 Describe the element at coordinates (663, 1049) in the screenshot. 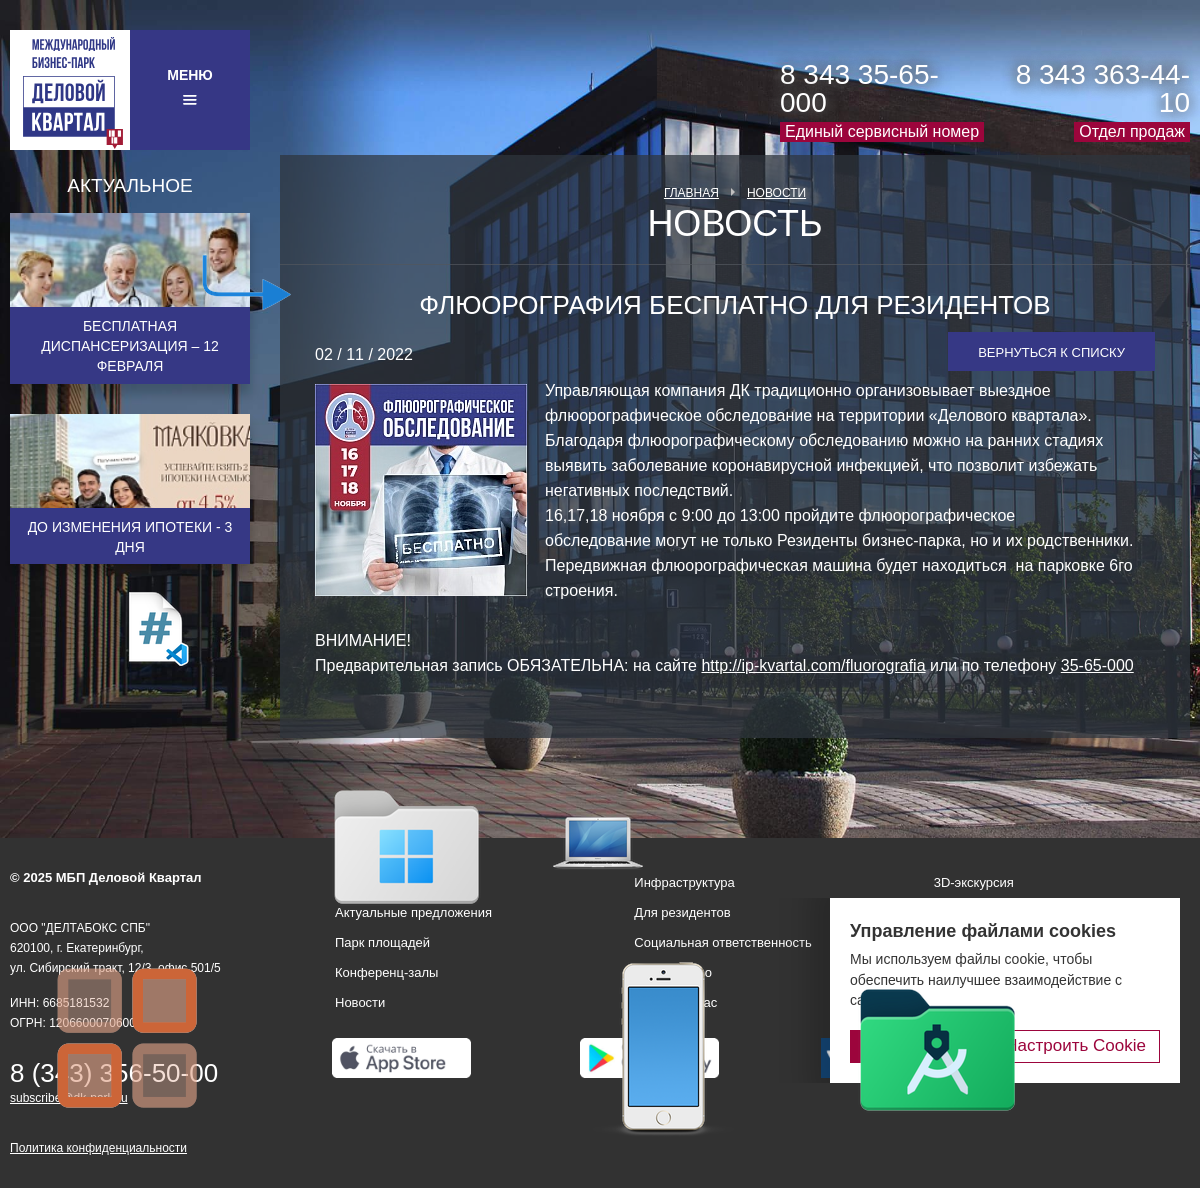

I see `indicates a connected iPhone device` at that location.